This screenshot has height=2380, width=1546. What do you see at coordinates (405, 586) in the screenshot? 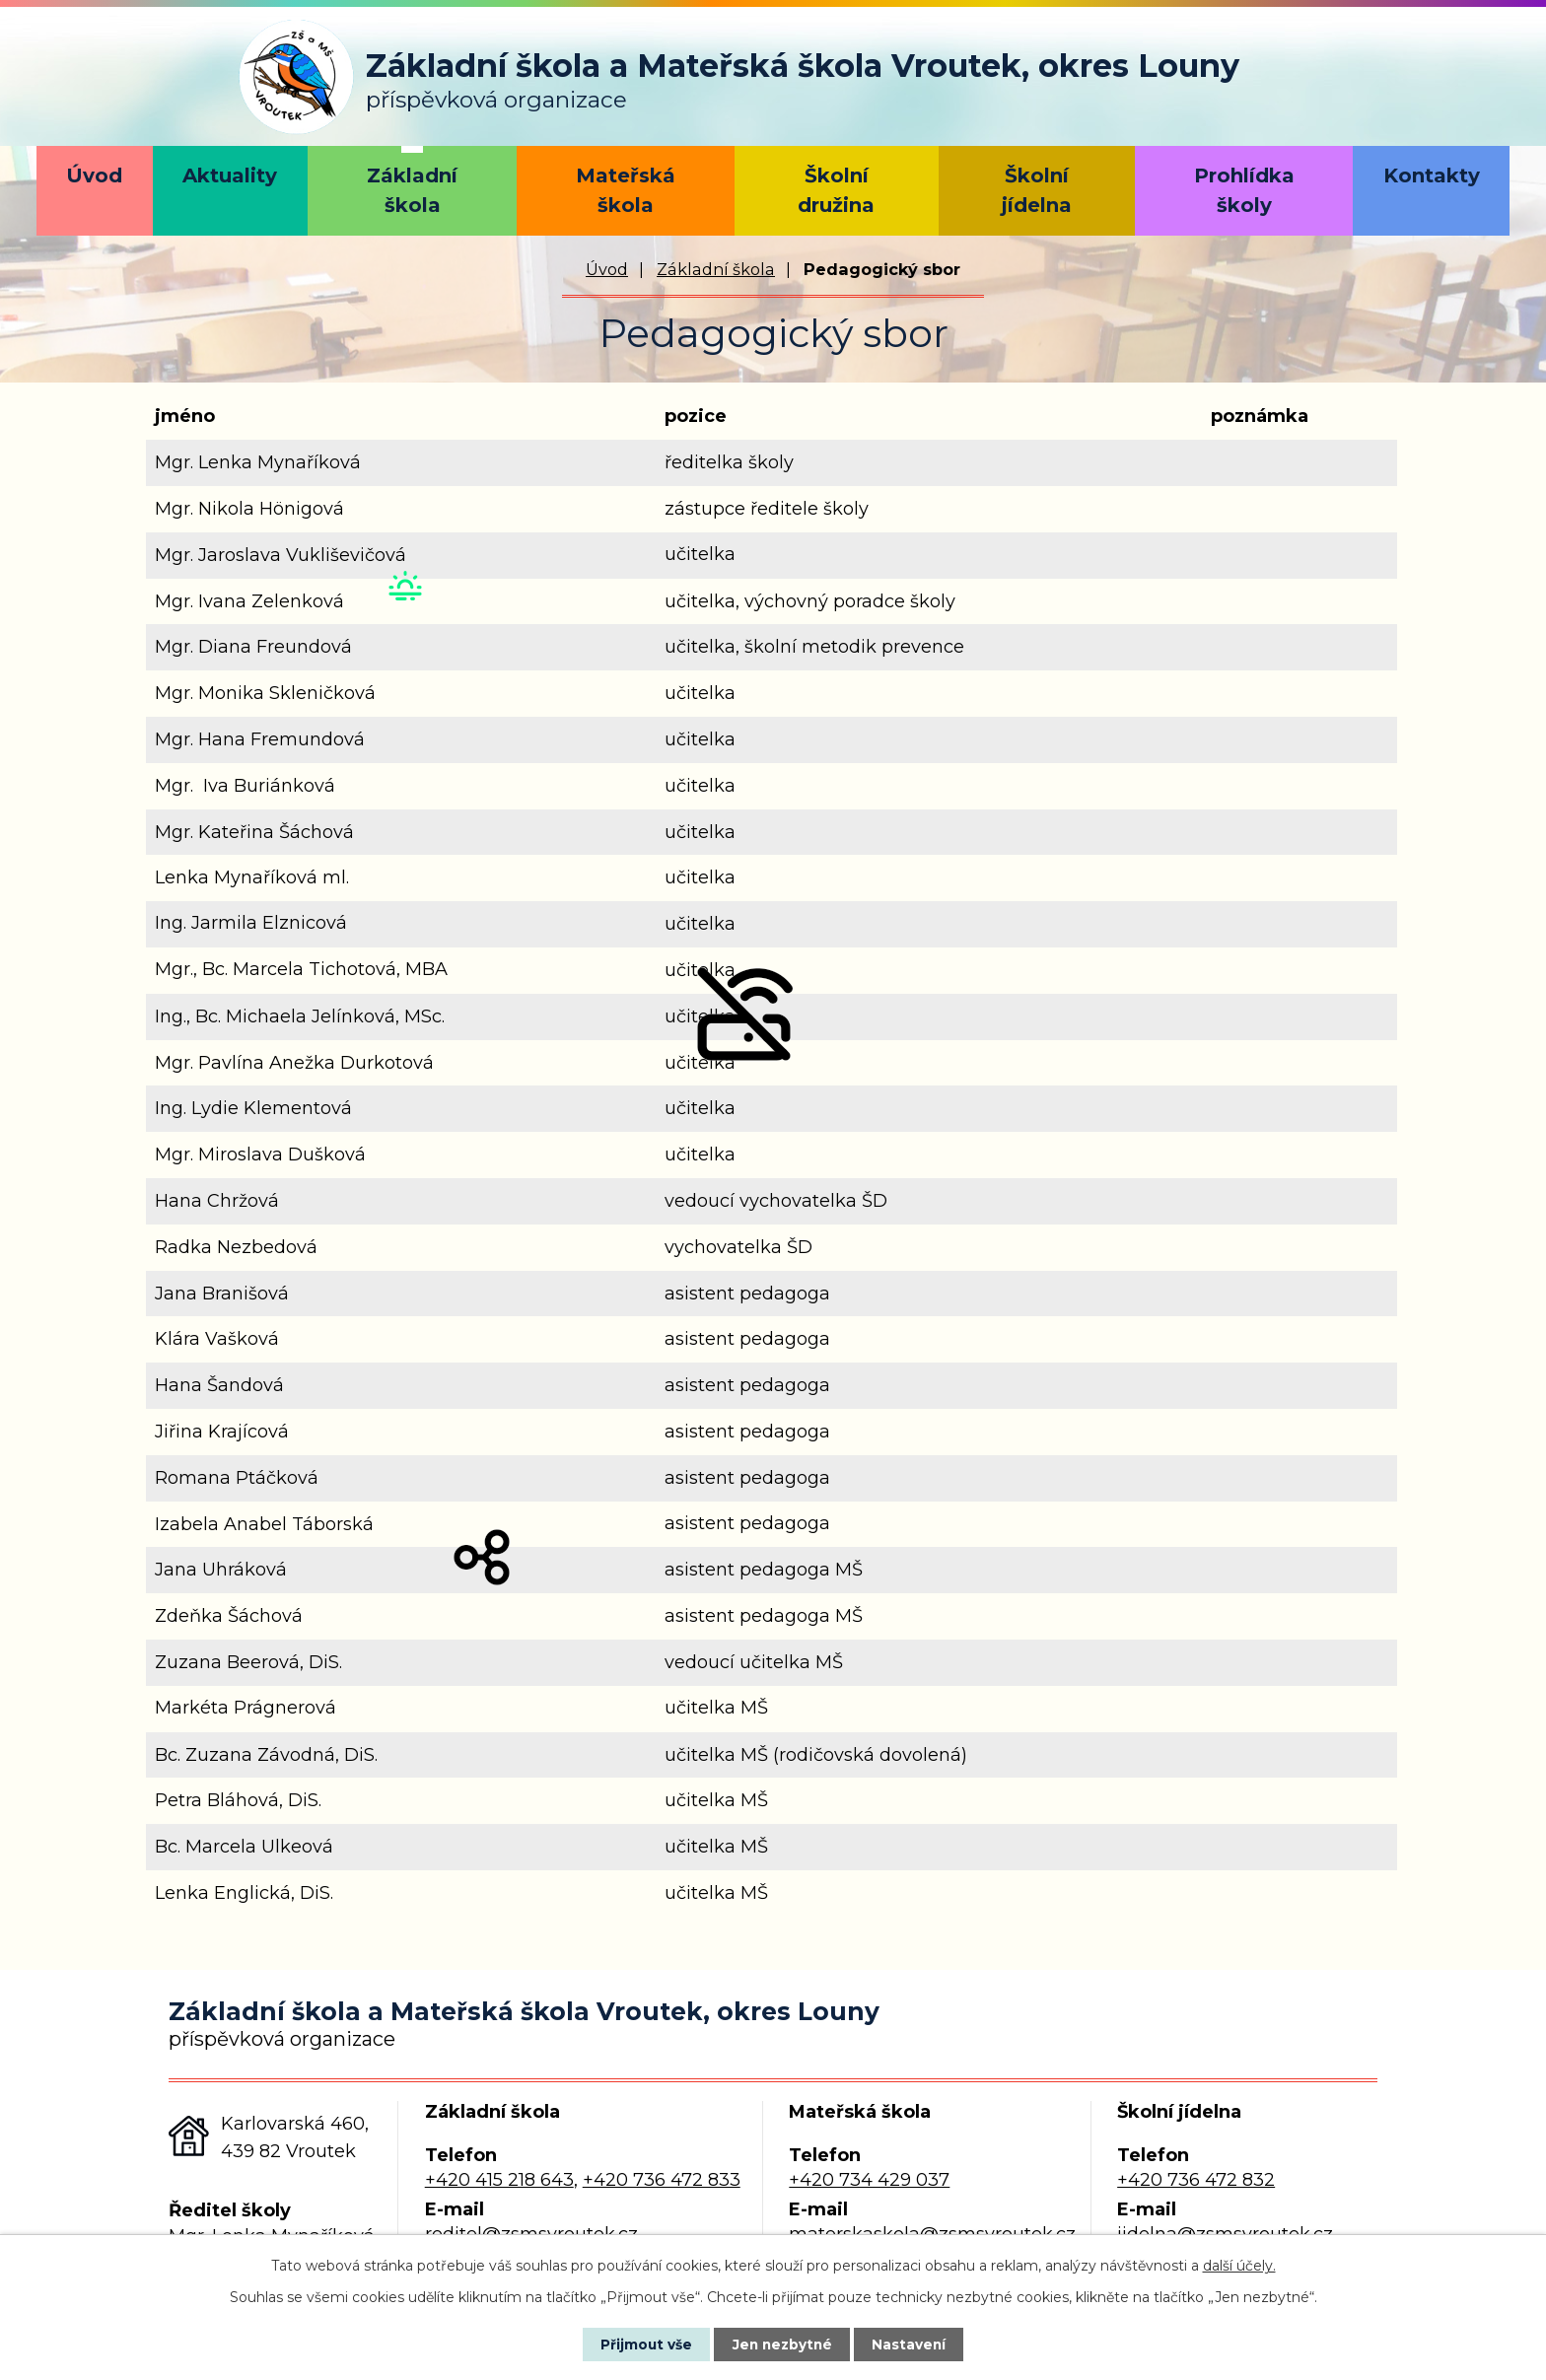
I see `view sunset time or golden hour info` at bounding box center [405, 586].